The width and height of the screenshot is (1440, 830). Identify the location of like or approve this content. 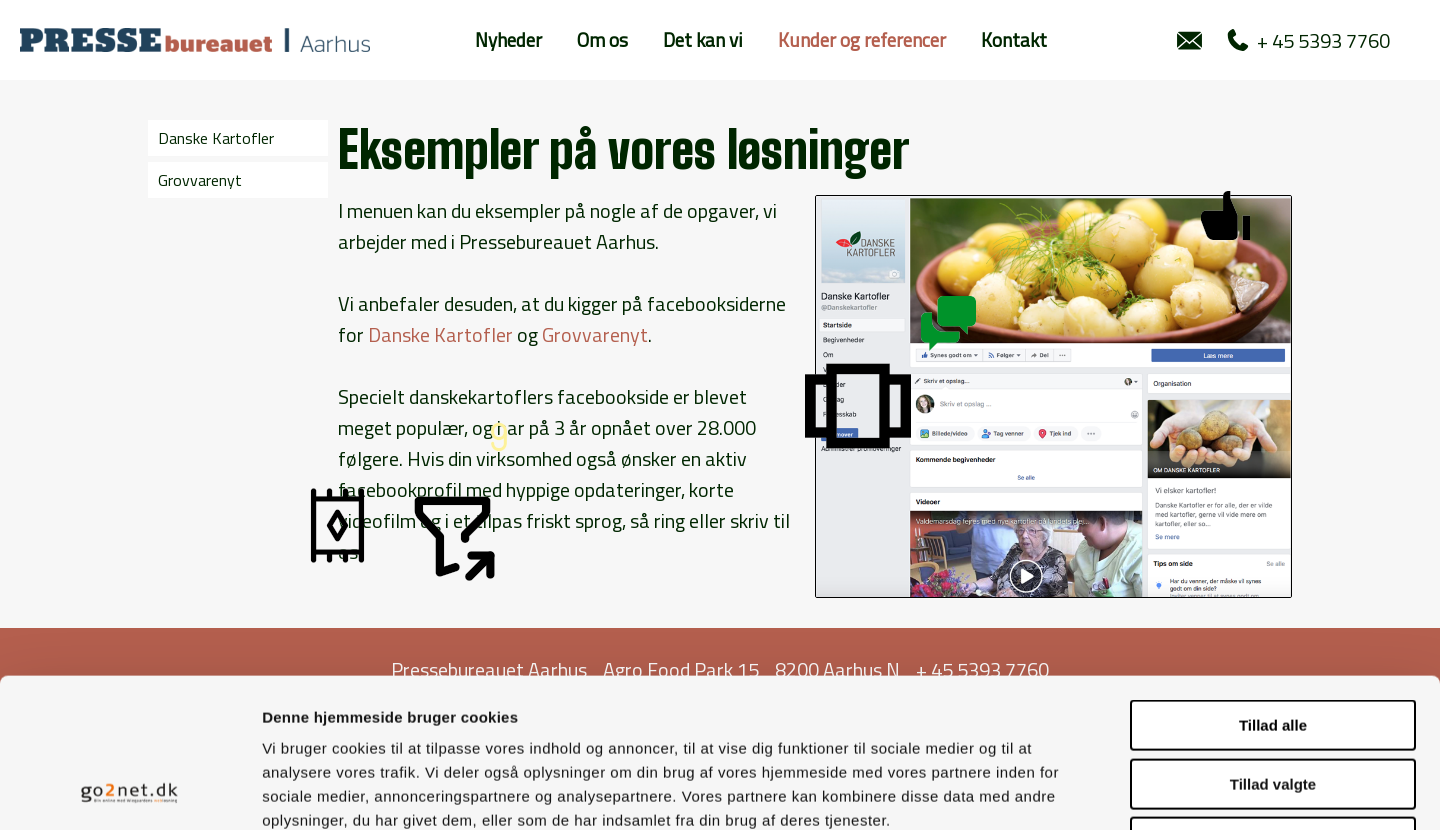
(1225, 215).